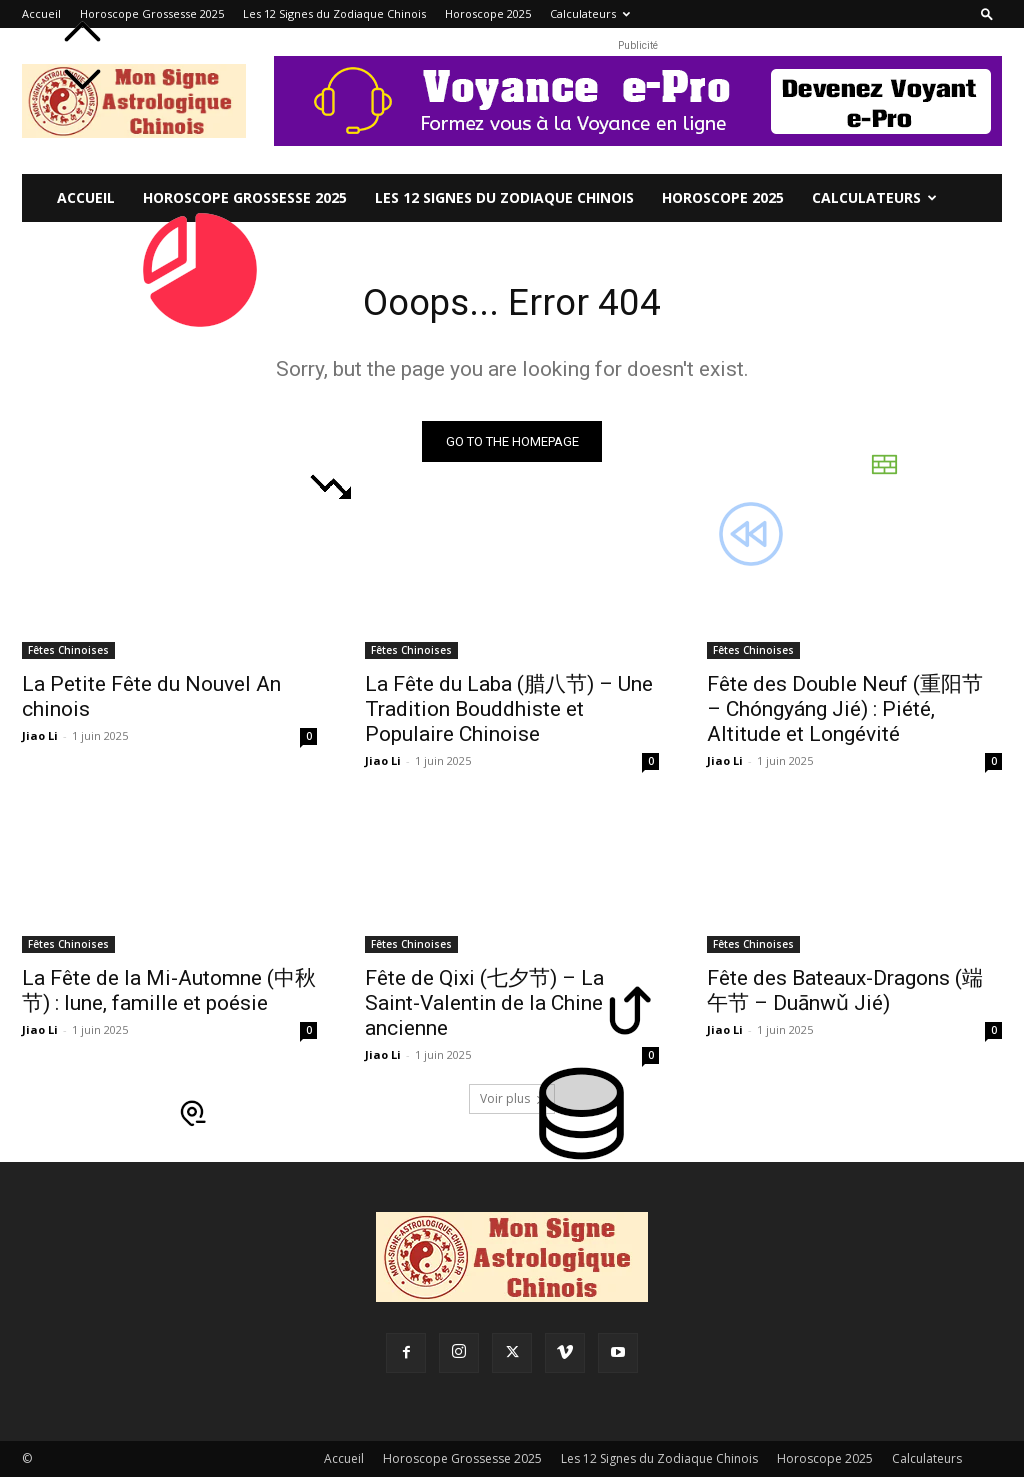  Describe the element at coordinates (628, 1010) in the screenshot. I see `redo or repeat last action` at that location.